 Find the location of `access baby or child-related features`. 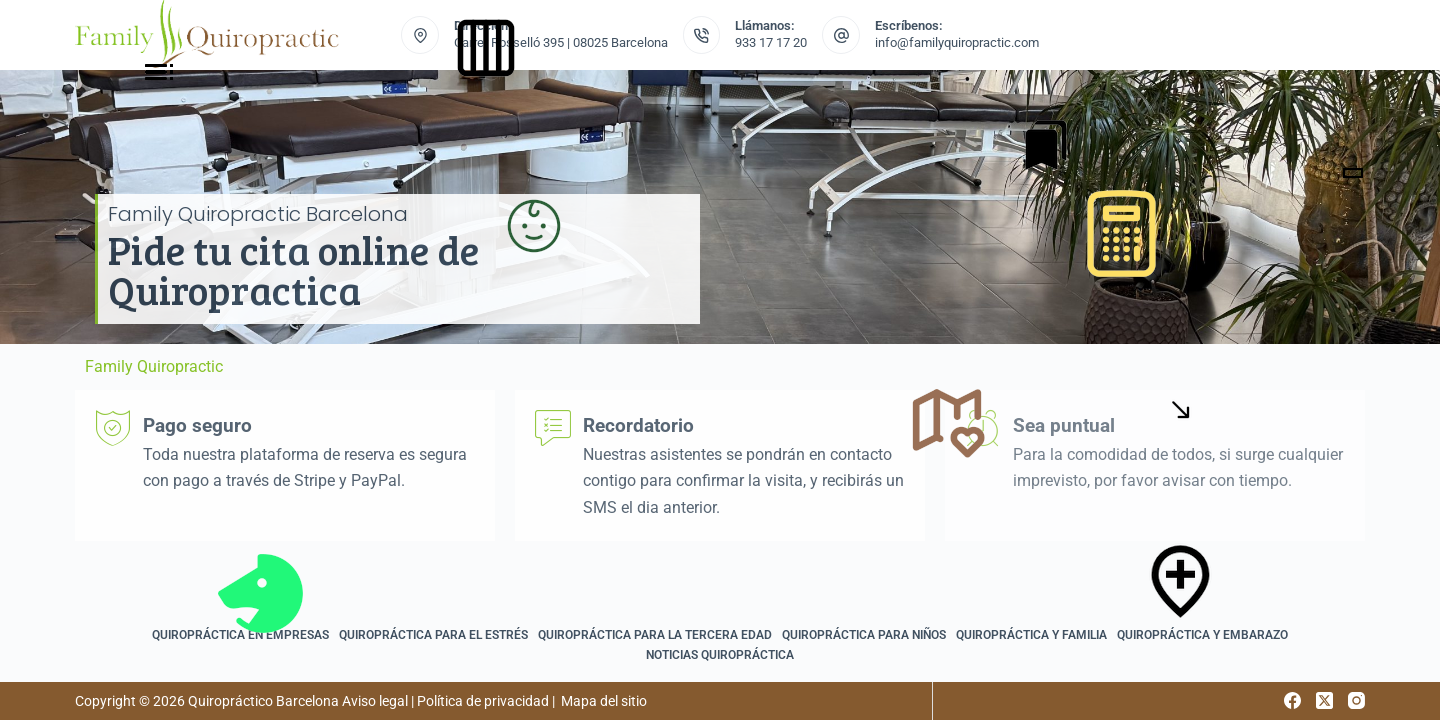

access baby or child-related features is located at coordinates (534, 226).